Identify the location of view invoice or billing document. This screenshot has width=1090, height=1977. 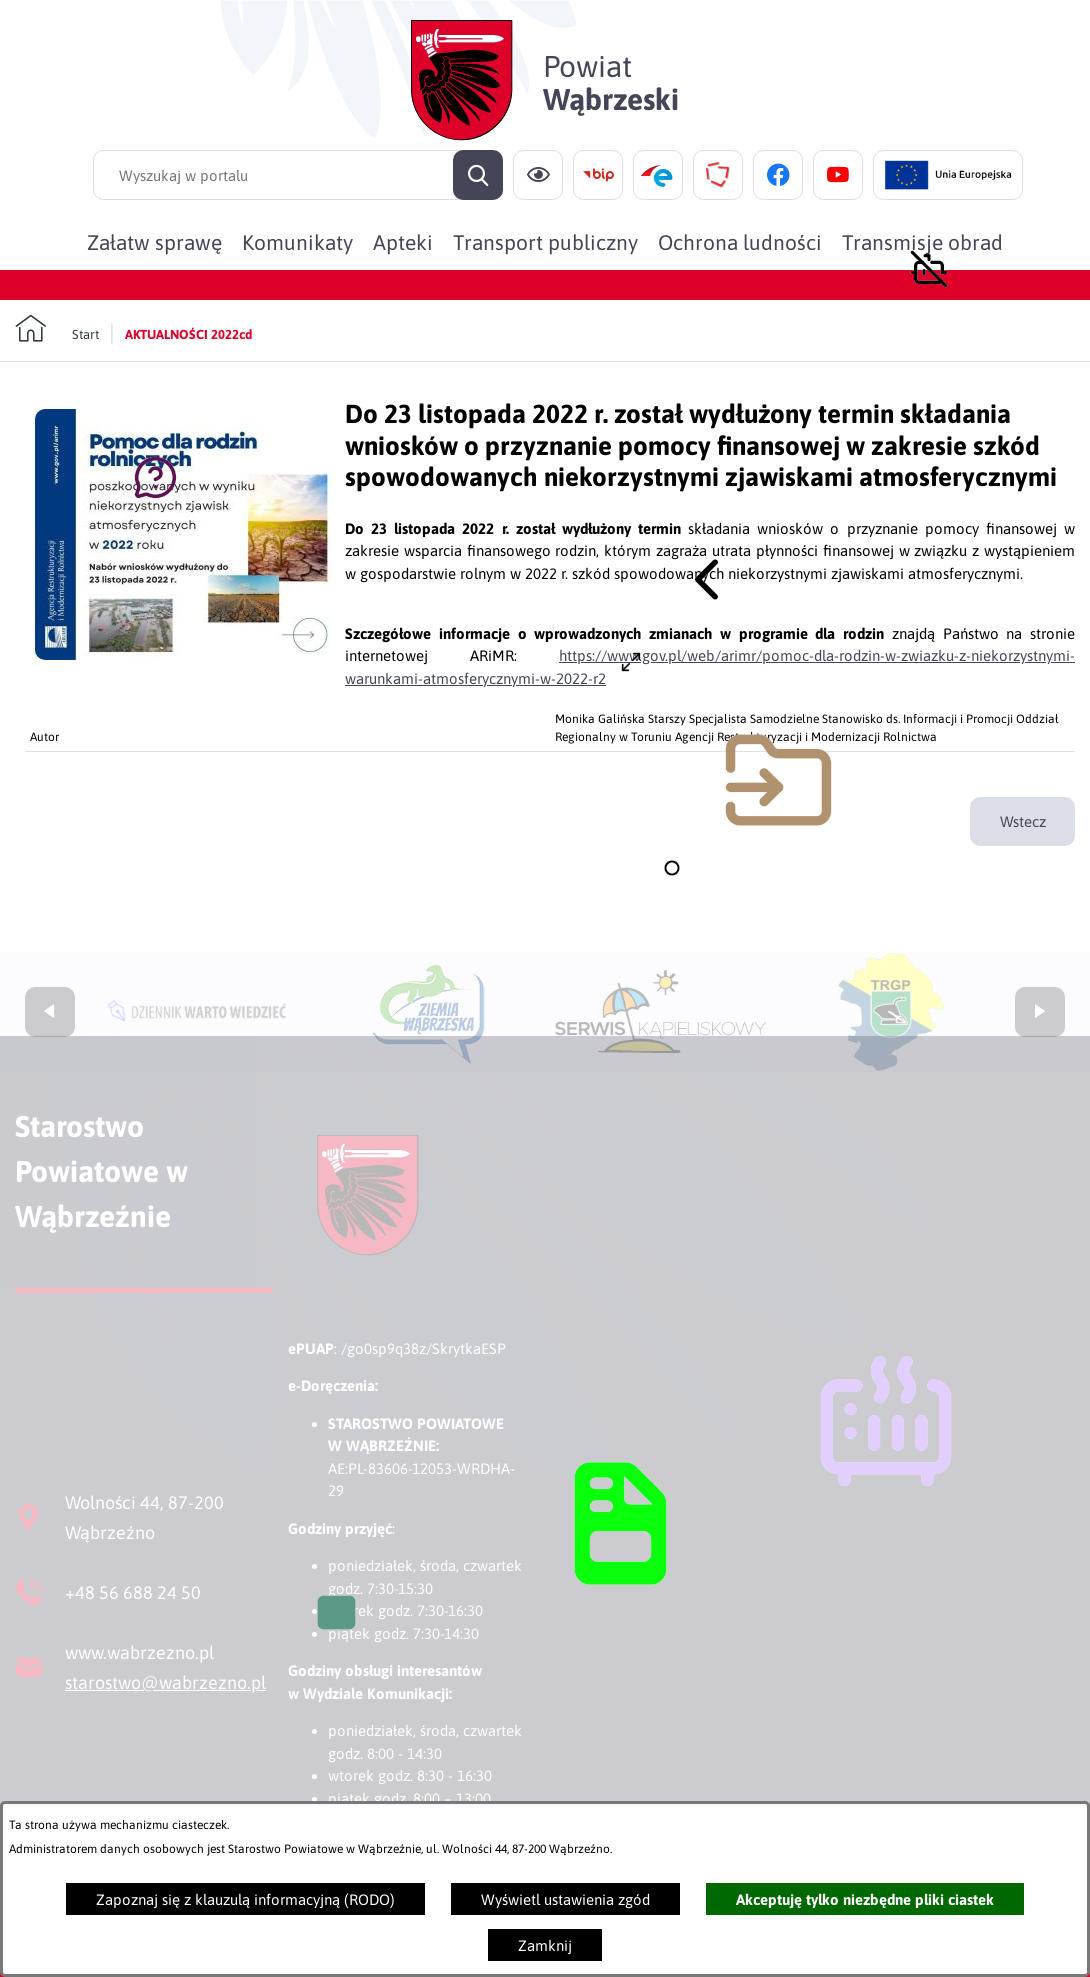
(620, 1523).